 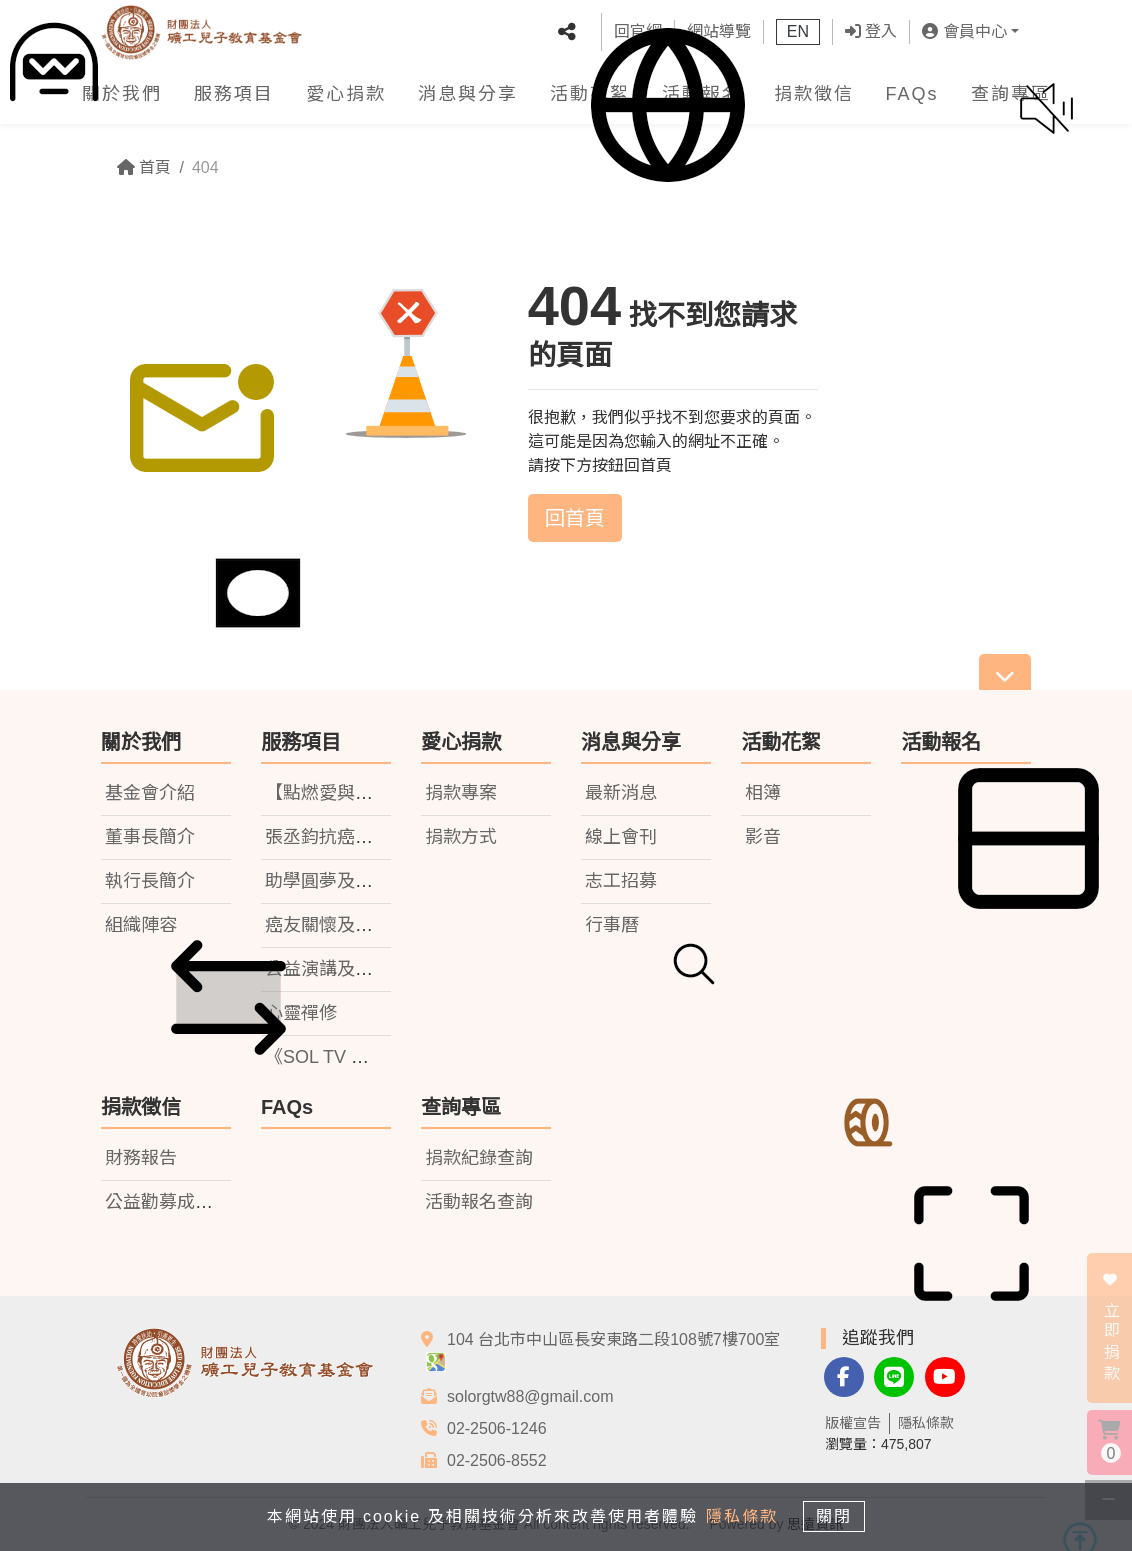 What do you see at coordinates (971, 1243) in the screenshot?
I see `enter full screen mode` at bounding box center [971, 1243].